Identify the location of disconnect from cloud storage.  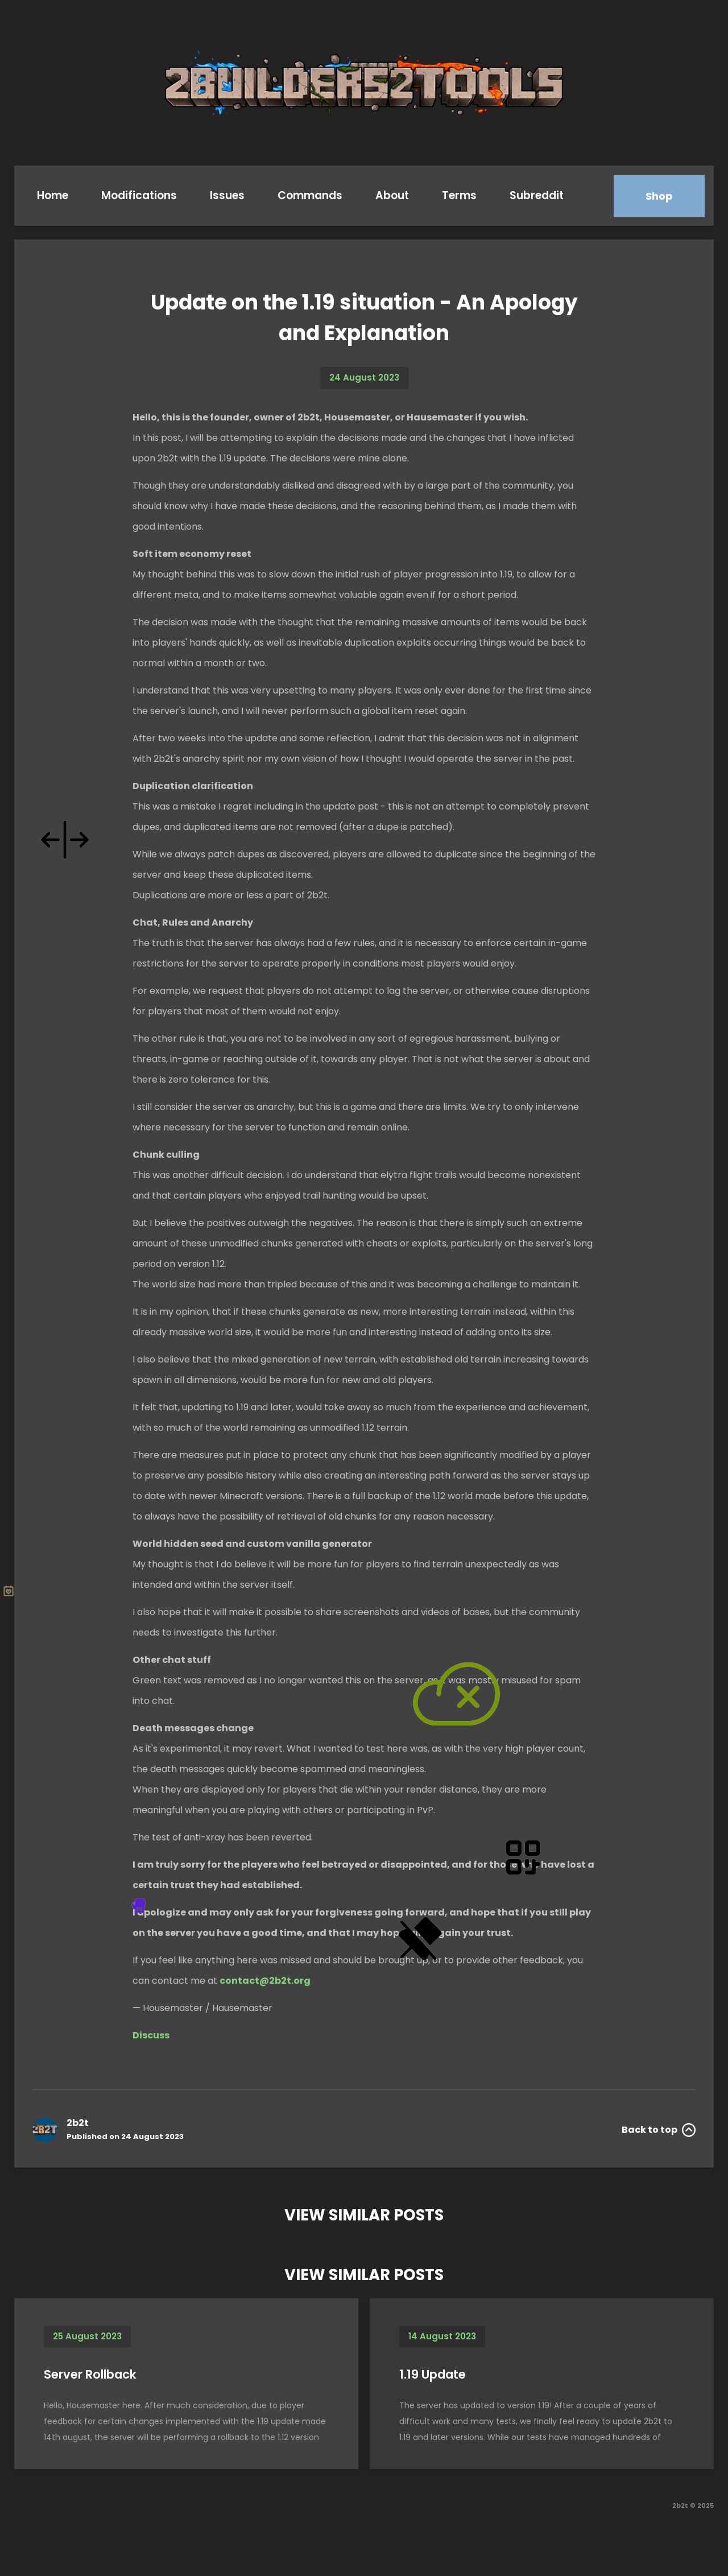
(456, 1694).